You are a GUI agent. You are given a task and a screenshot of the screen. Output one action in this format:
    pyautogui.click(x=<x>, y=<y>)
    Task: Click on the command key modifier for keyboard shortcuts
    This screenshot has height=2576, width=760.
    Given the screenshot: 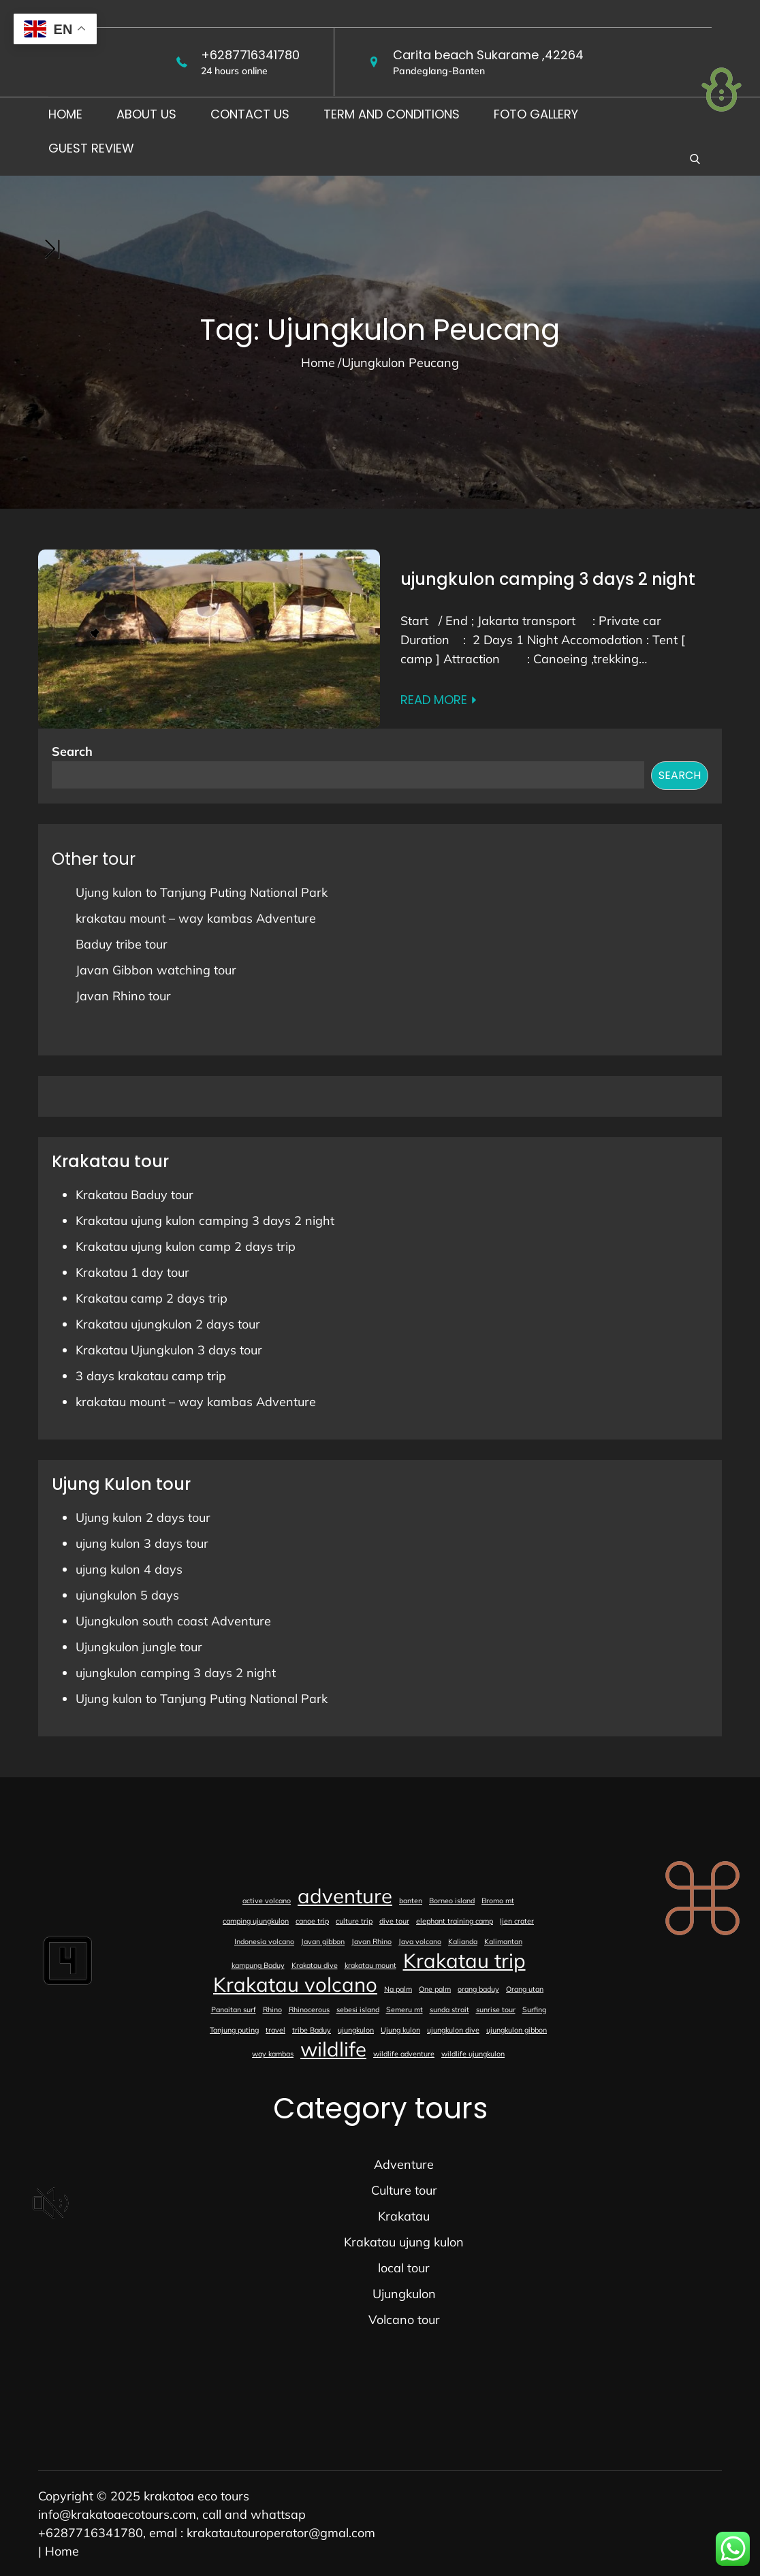 What is the action you would take?
    pyautogui.click(x=702, y=1898)
    